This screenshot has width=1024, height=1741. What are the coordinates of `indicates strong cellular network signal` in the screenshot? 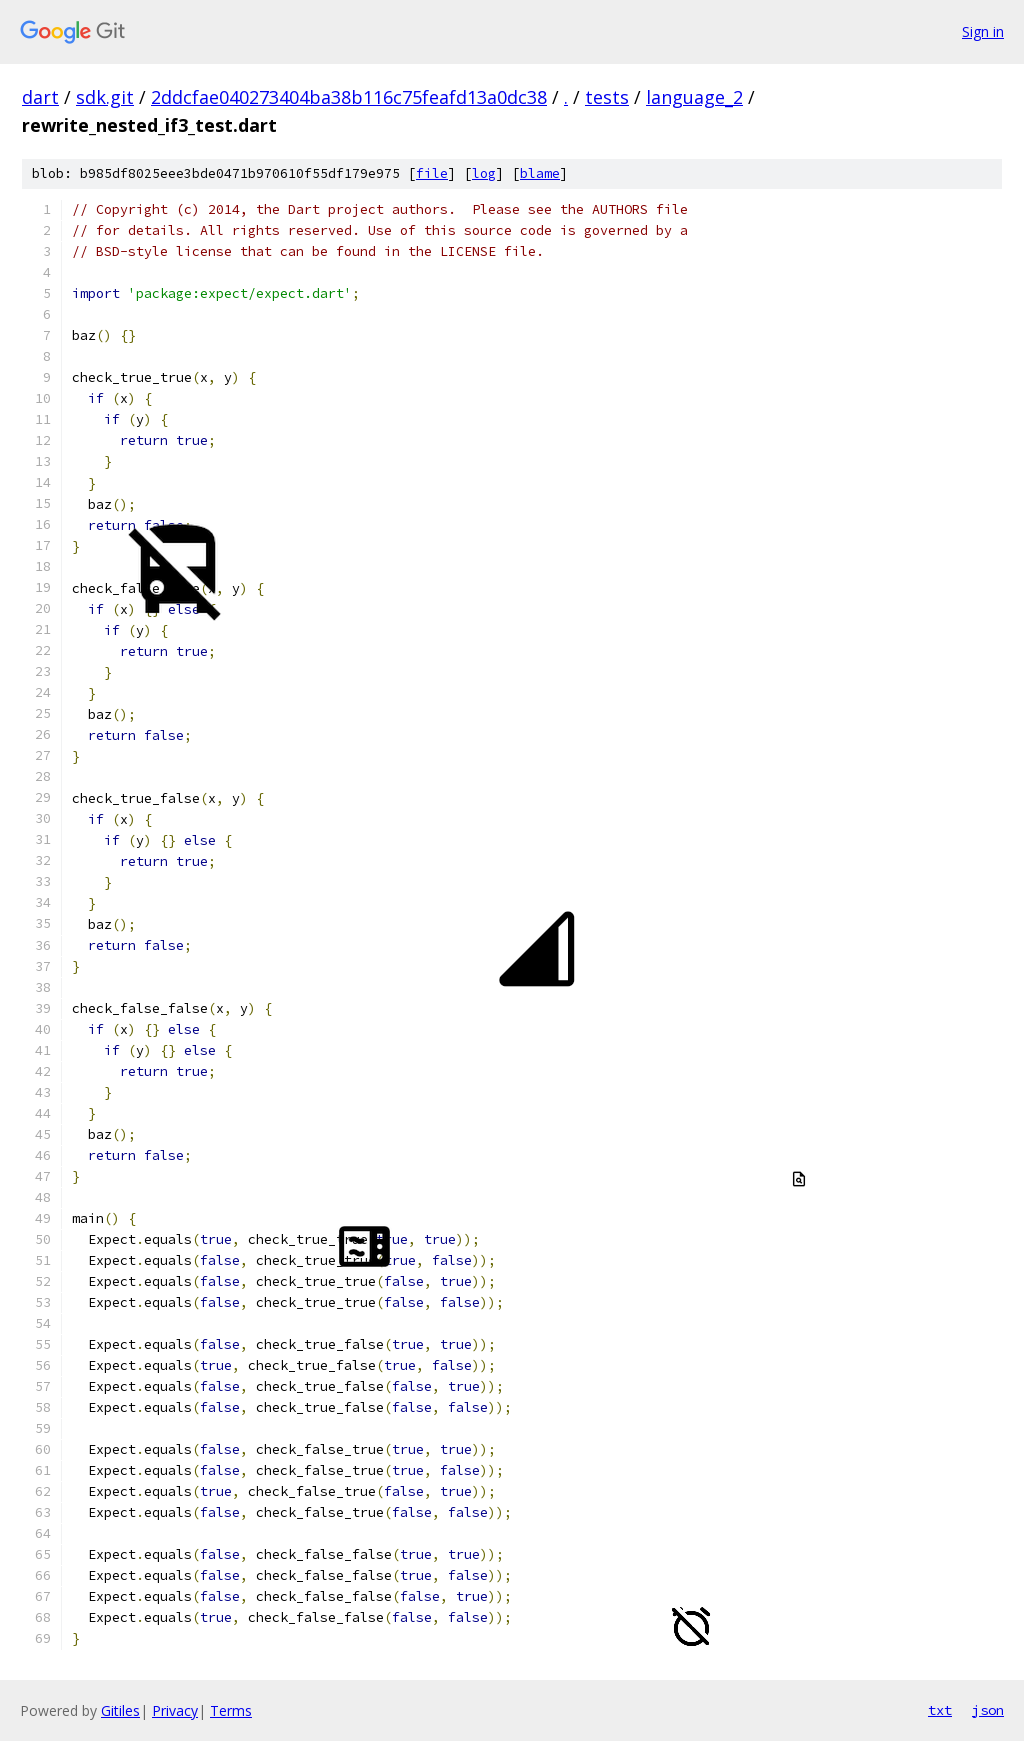 It's located at (543, 952).